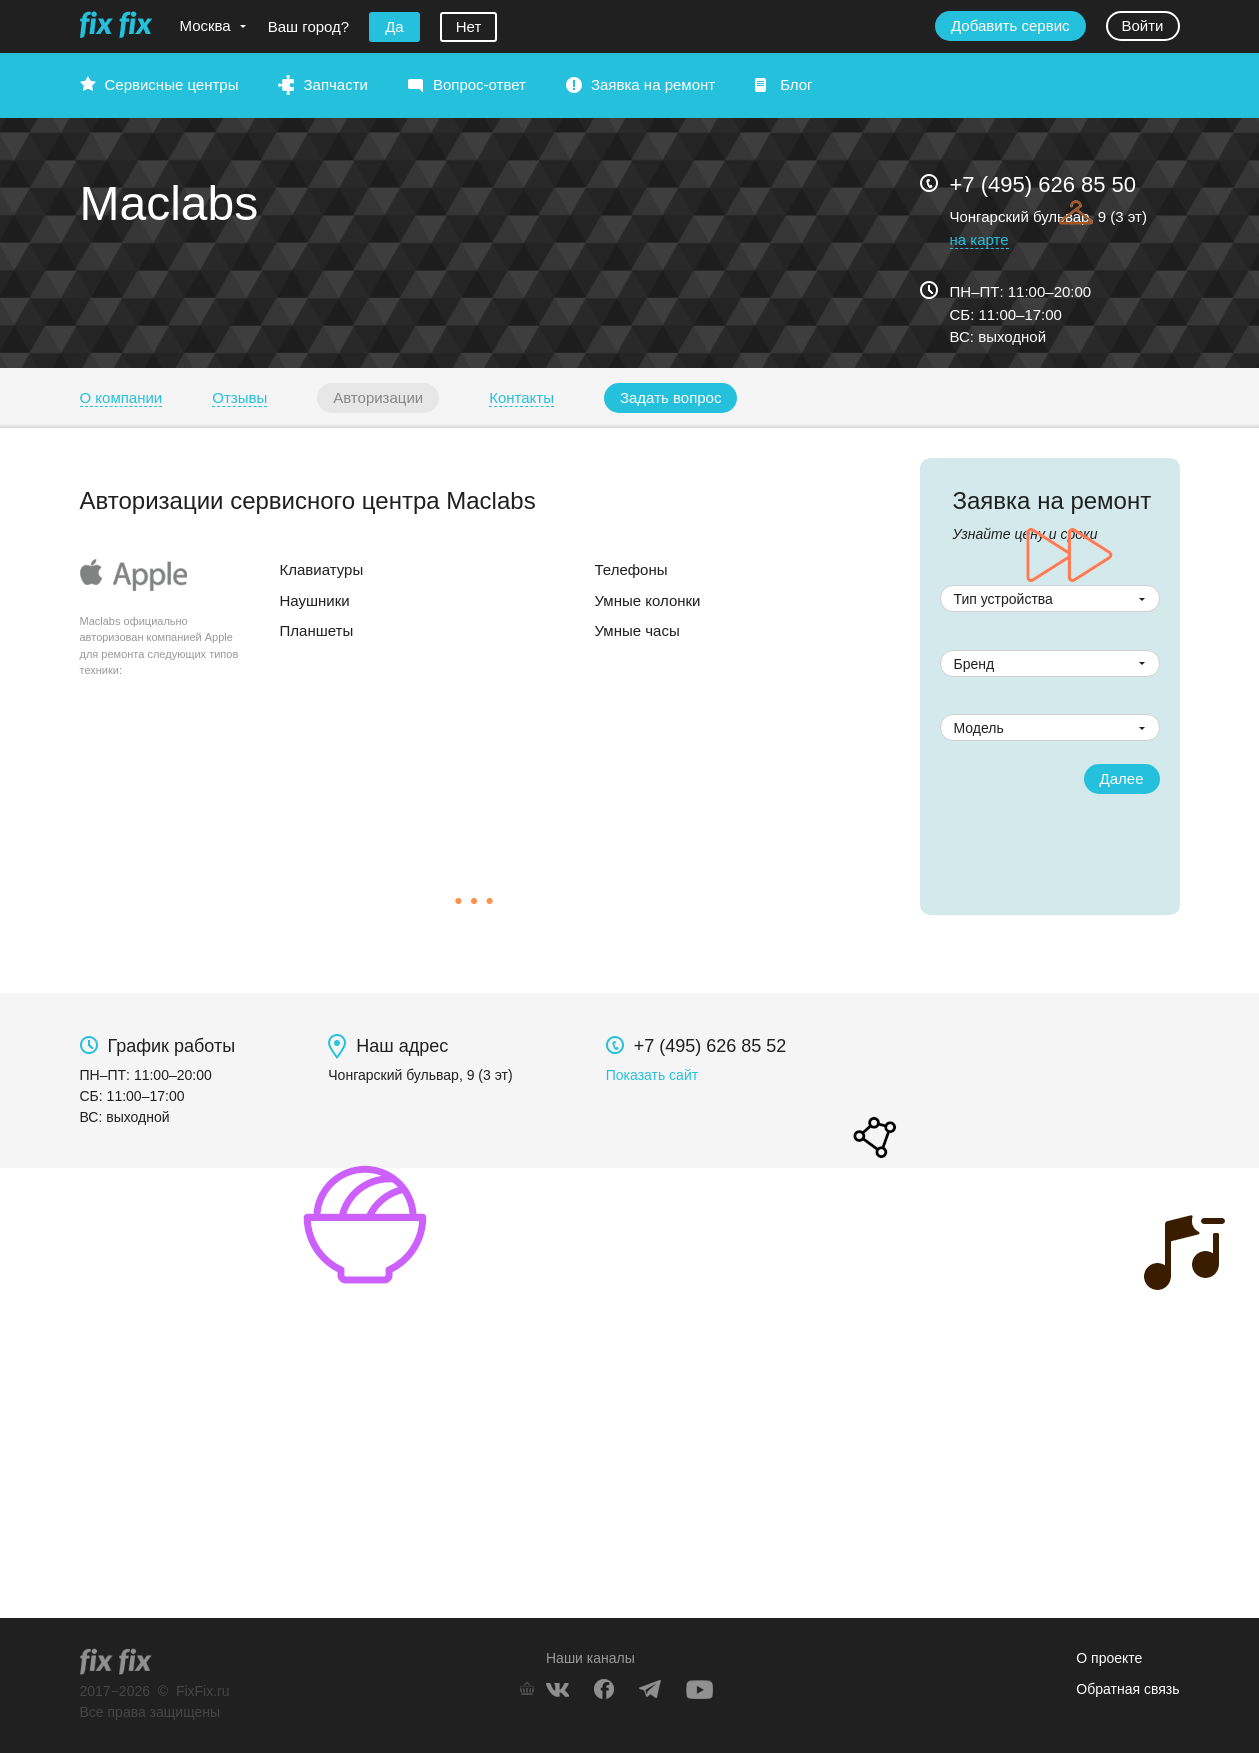 The width and height of the screenshot is (1259, 1753). What do you see at coordinates (1186, 1251) in the screenshot?
I see `remove a song from playlist` at bounding box center [1186, 1251].